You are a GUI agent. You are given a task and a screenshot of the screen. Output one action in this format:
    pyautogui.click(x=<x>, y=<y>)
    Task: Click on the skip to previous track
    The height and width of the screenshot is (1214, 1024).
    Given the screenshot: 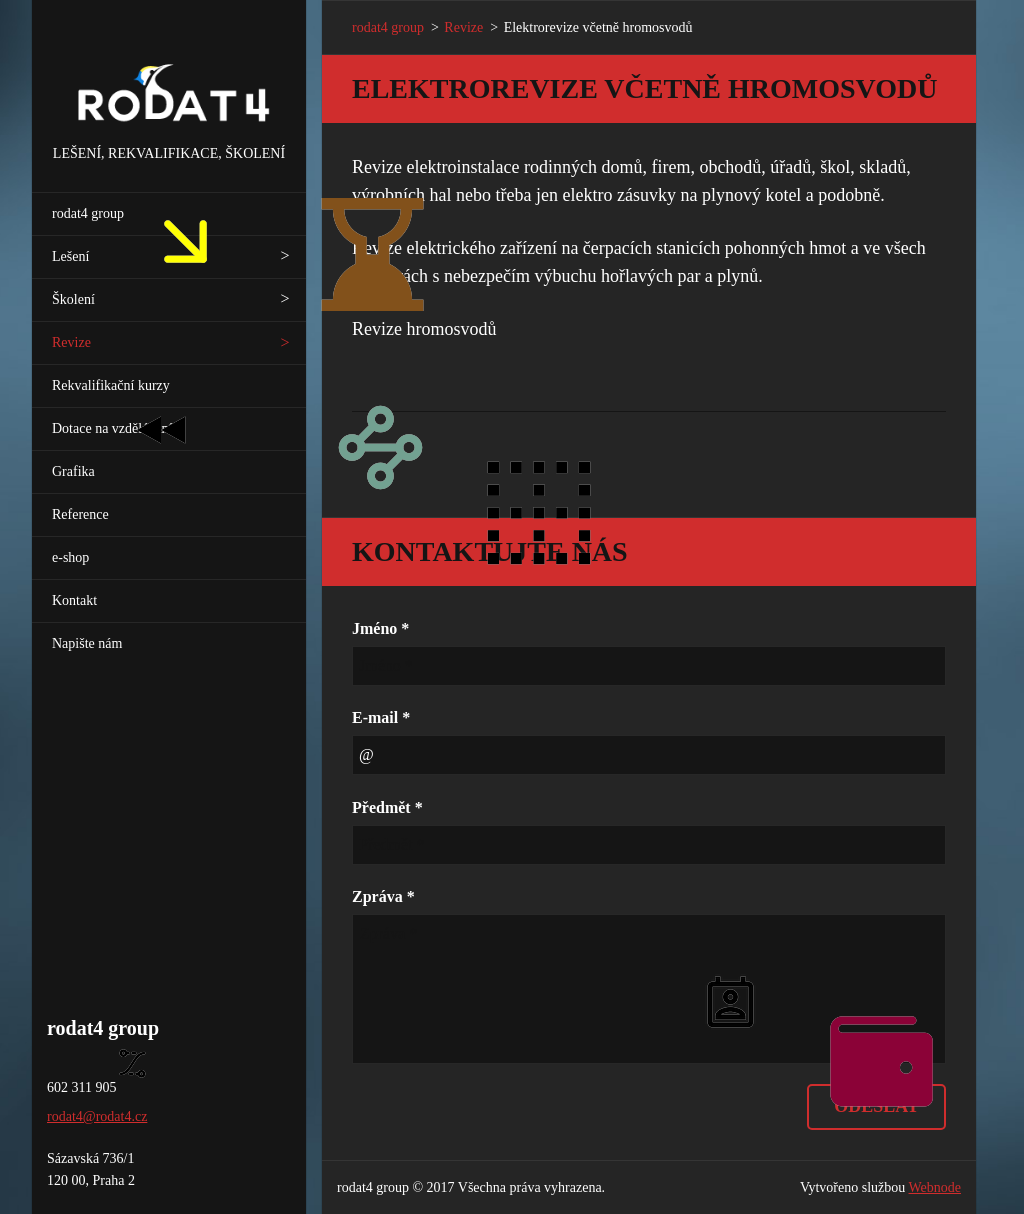 What is the action you would take?
    pyautogui.click(x=161, y=430)
    